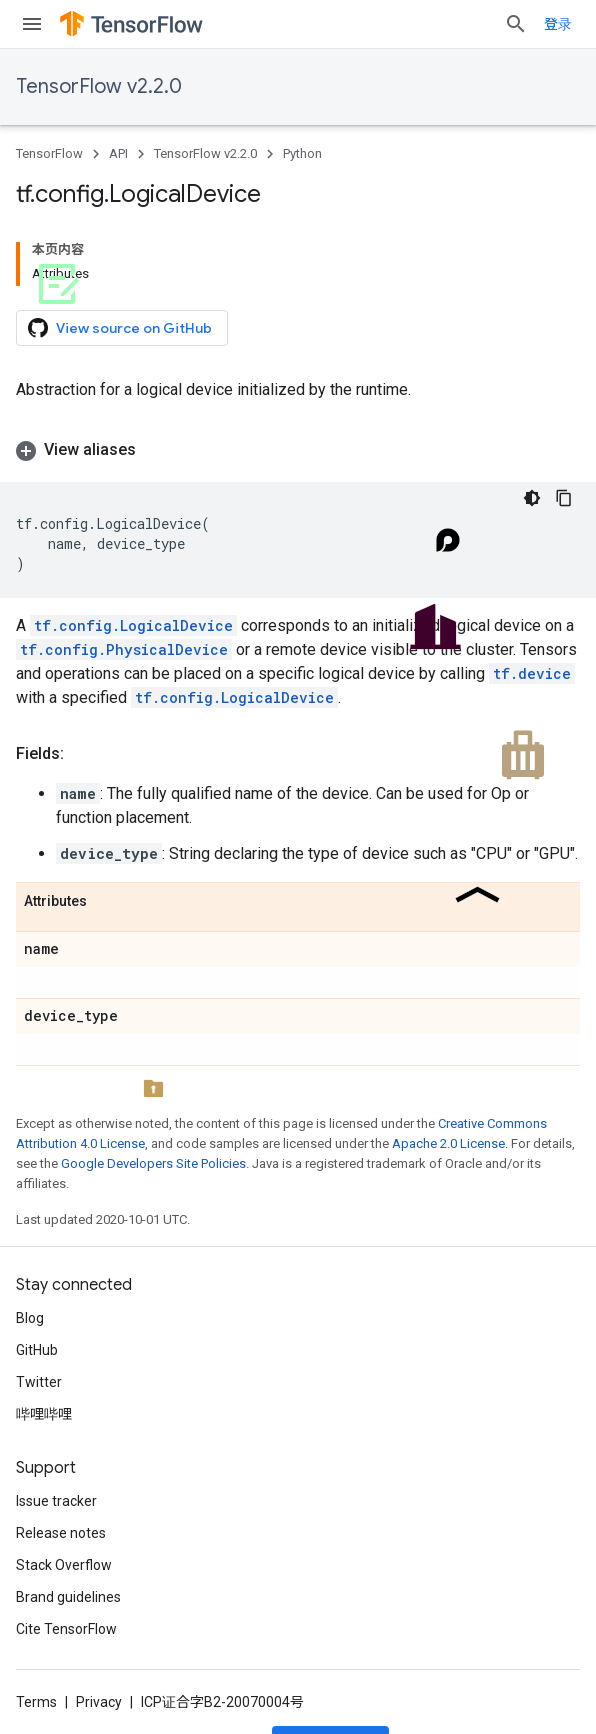 The width and height of the screenshot is (596, 1734). What do you see at coordinates (57, 284) in the screenshot?
I see `edit or compose a draft document` at bounding box center [57, 284].